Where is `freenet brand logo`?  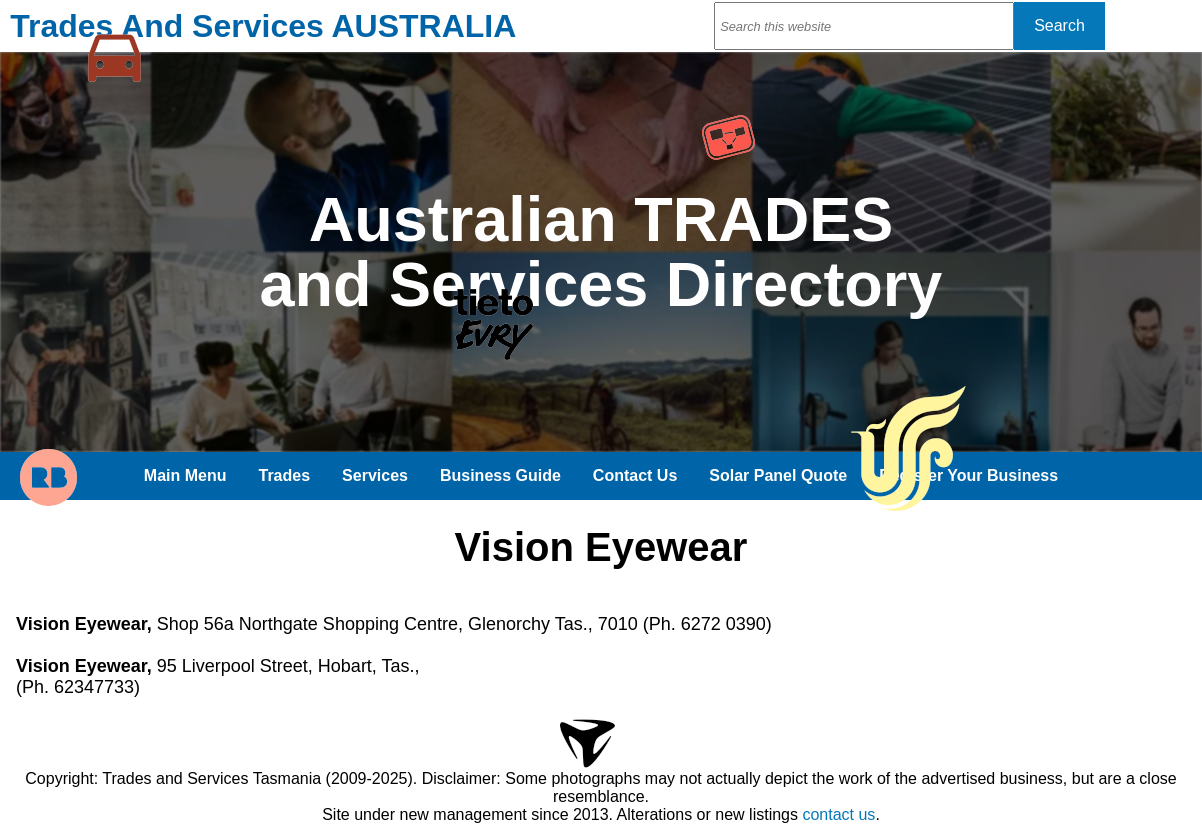 freenet brand logo is located at coordinates (587, 743).